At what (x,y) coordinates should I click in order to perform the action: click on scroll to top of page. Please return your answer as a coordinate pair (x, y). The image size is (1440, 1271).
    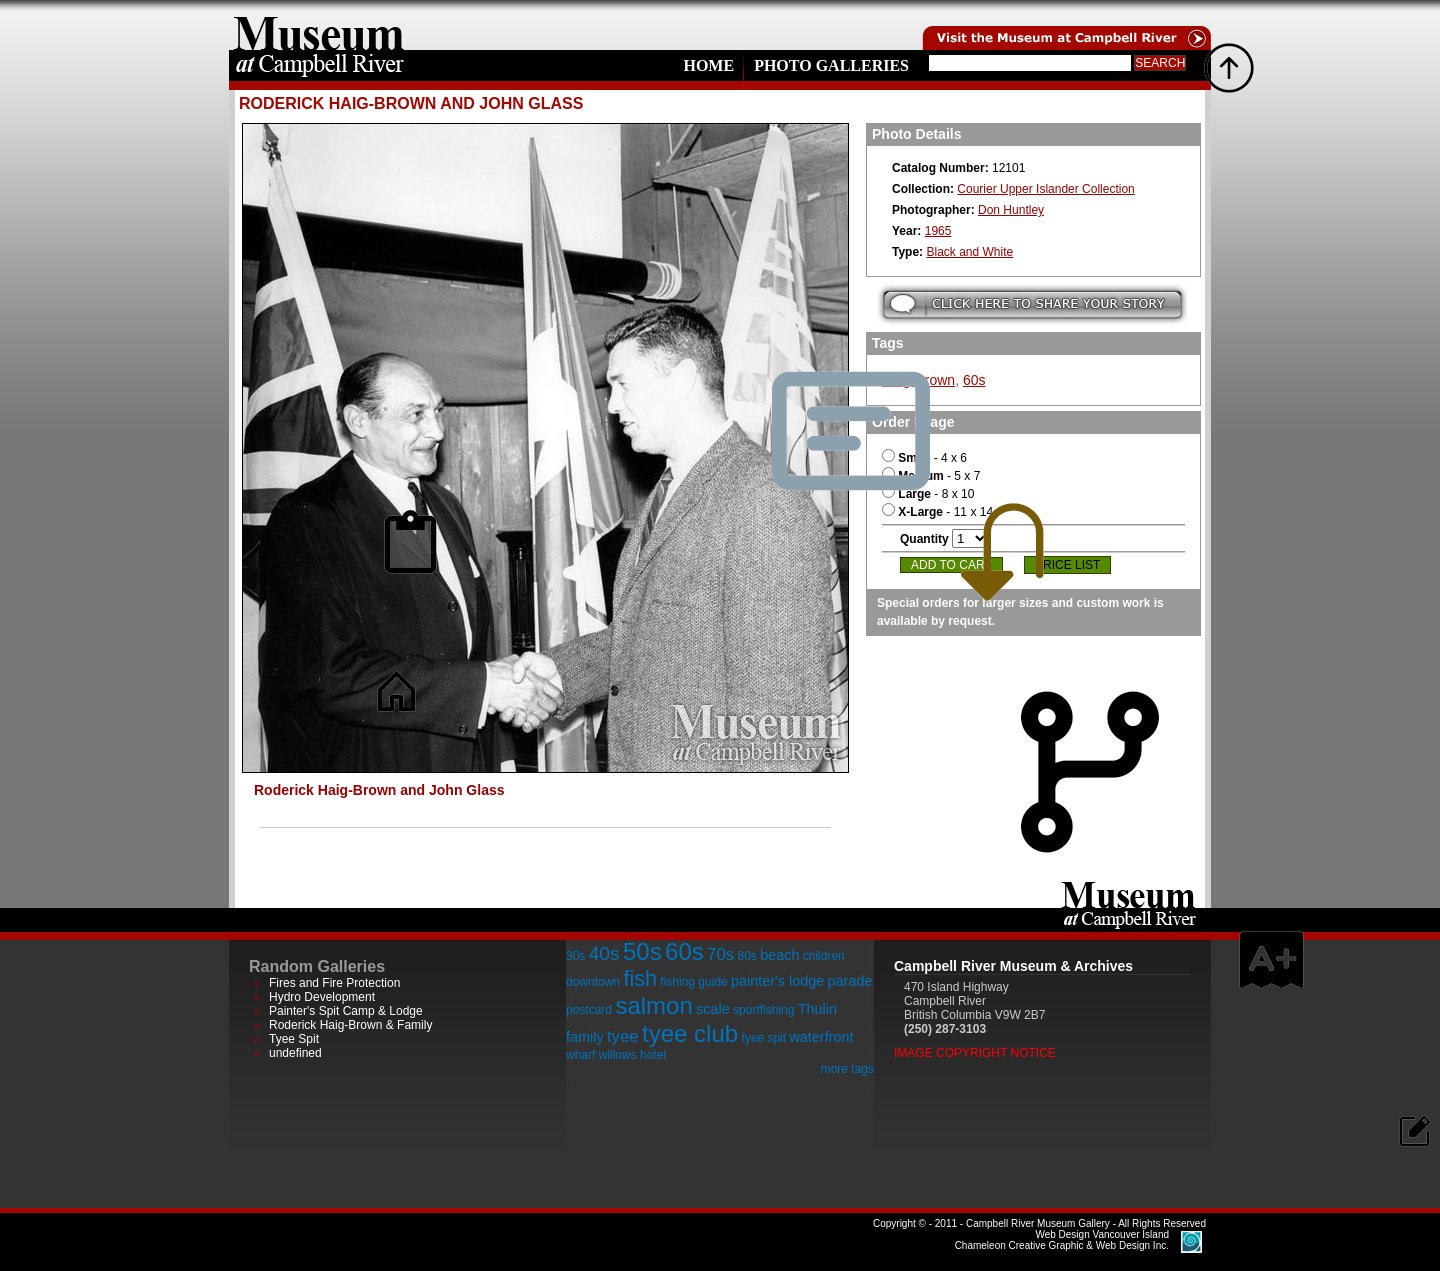
    Looking at the image, I should click on (1229, 68).